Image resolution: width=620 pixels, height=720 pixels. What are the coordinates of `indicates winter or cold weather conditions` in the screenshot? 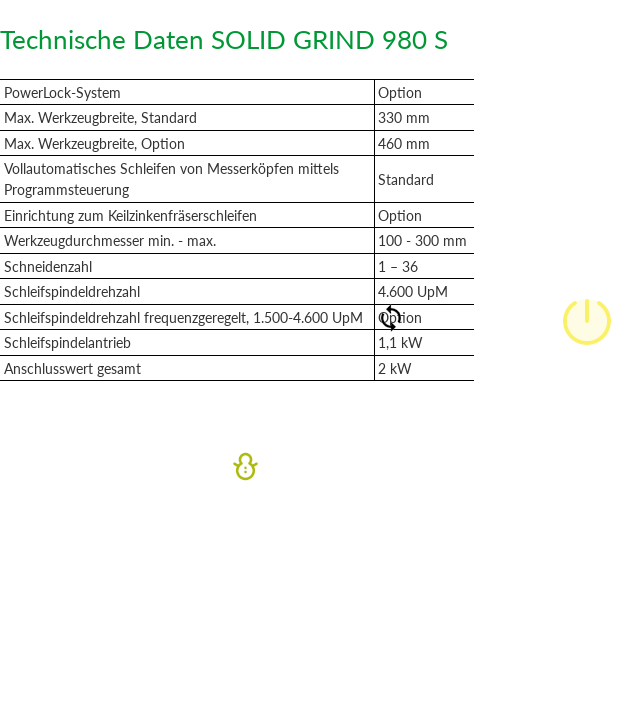 It's located at (245, 466).